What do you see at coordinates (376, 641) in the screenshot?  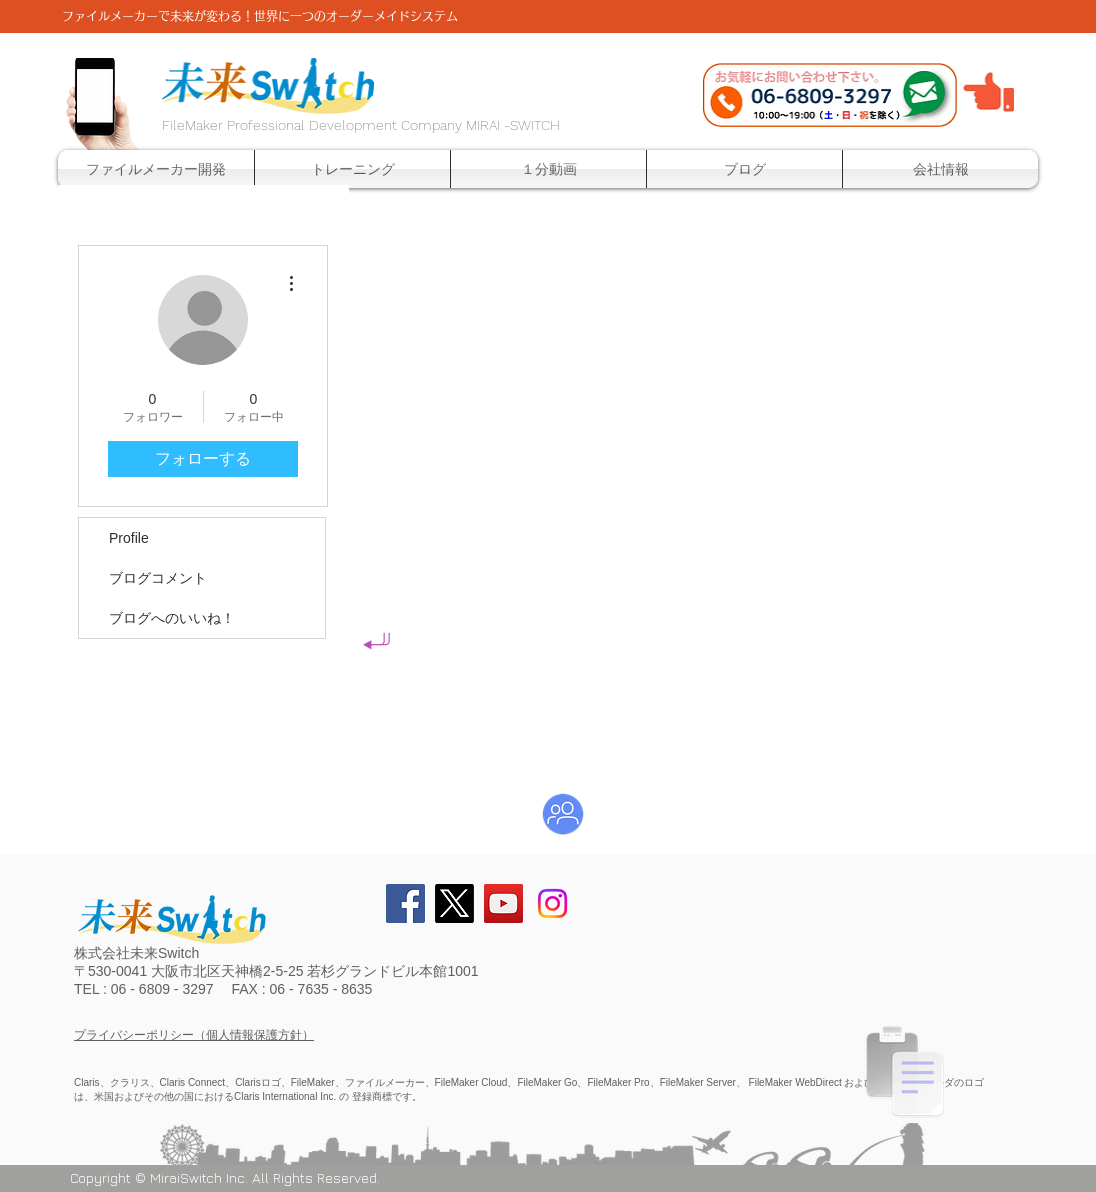 I see `reply to all recipients of an email` at bounding box center [376, 641].